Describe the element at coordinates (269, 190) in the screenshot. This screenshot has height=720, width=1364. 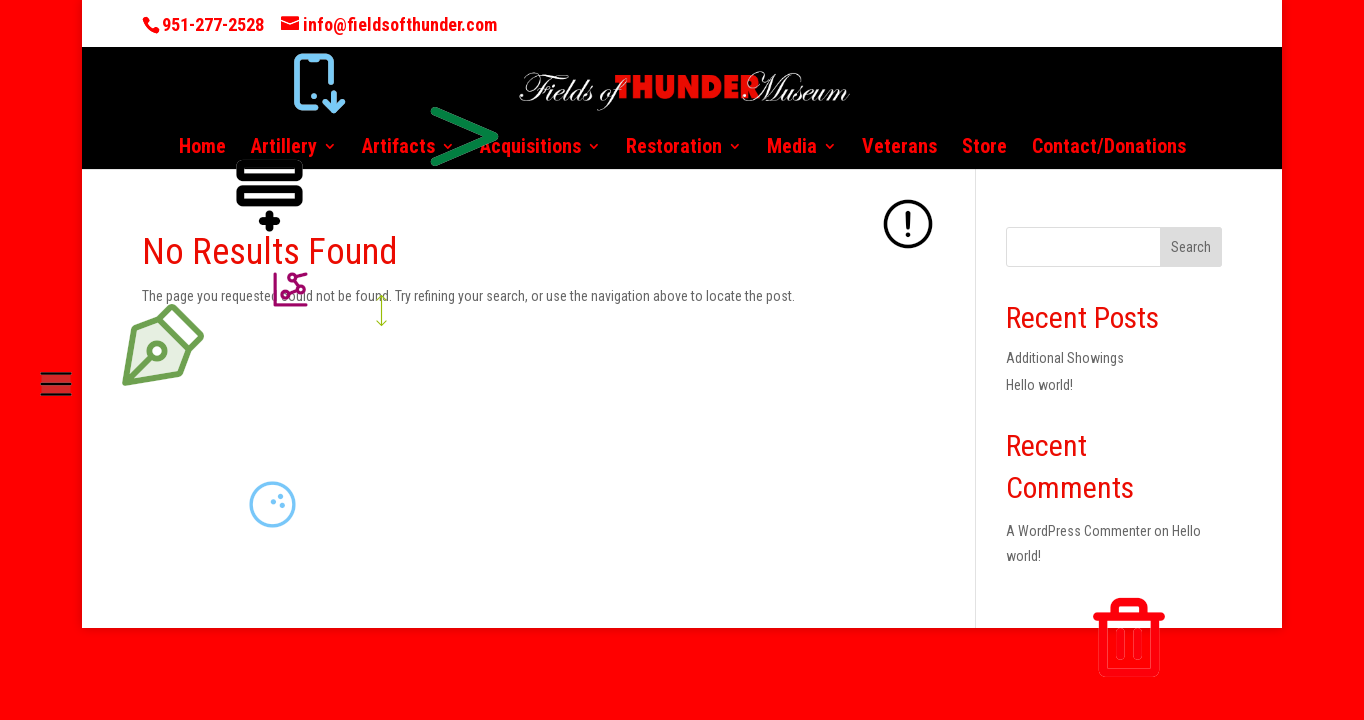
I see `add a new row to the bottom of a table` at that location.